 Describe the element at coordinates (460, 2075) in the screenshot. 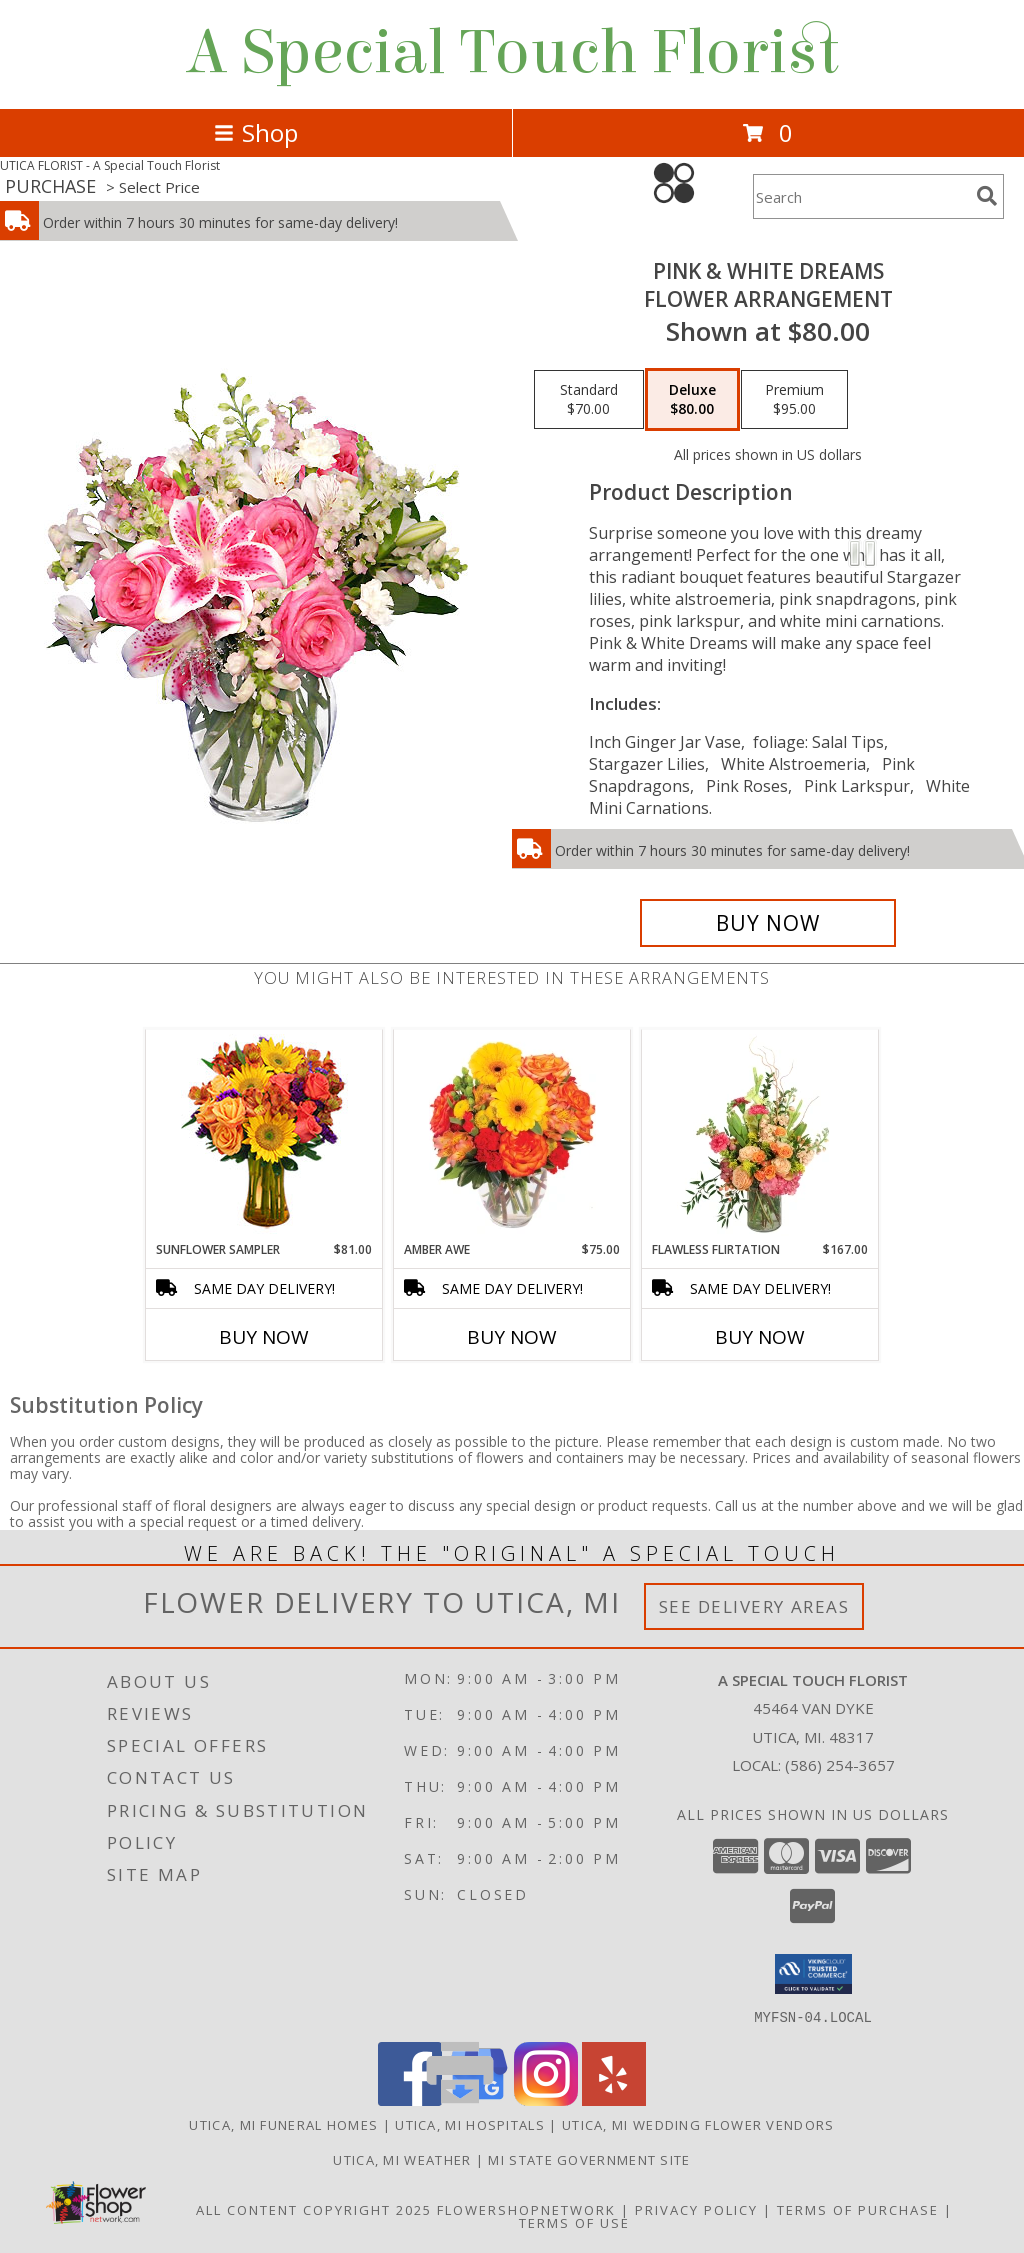

I see `indicates a print job is in progress` at that location.